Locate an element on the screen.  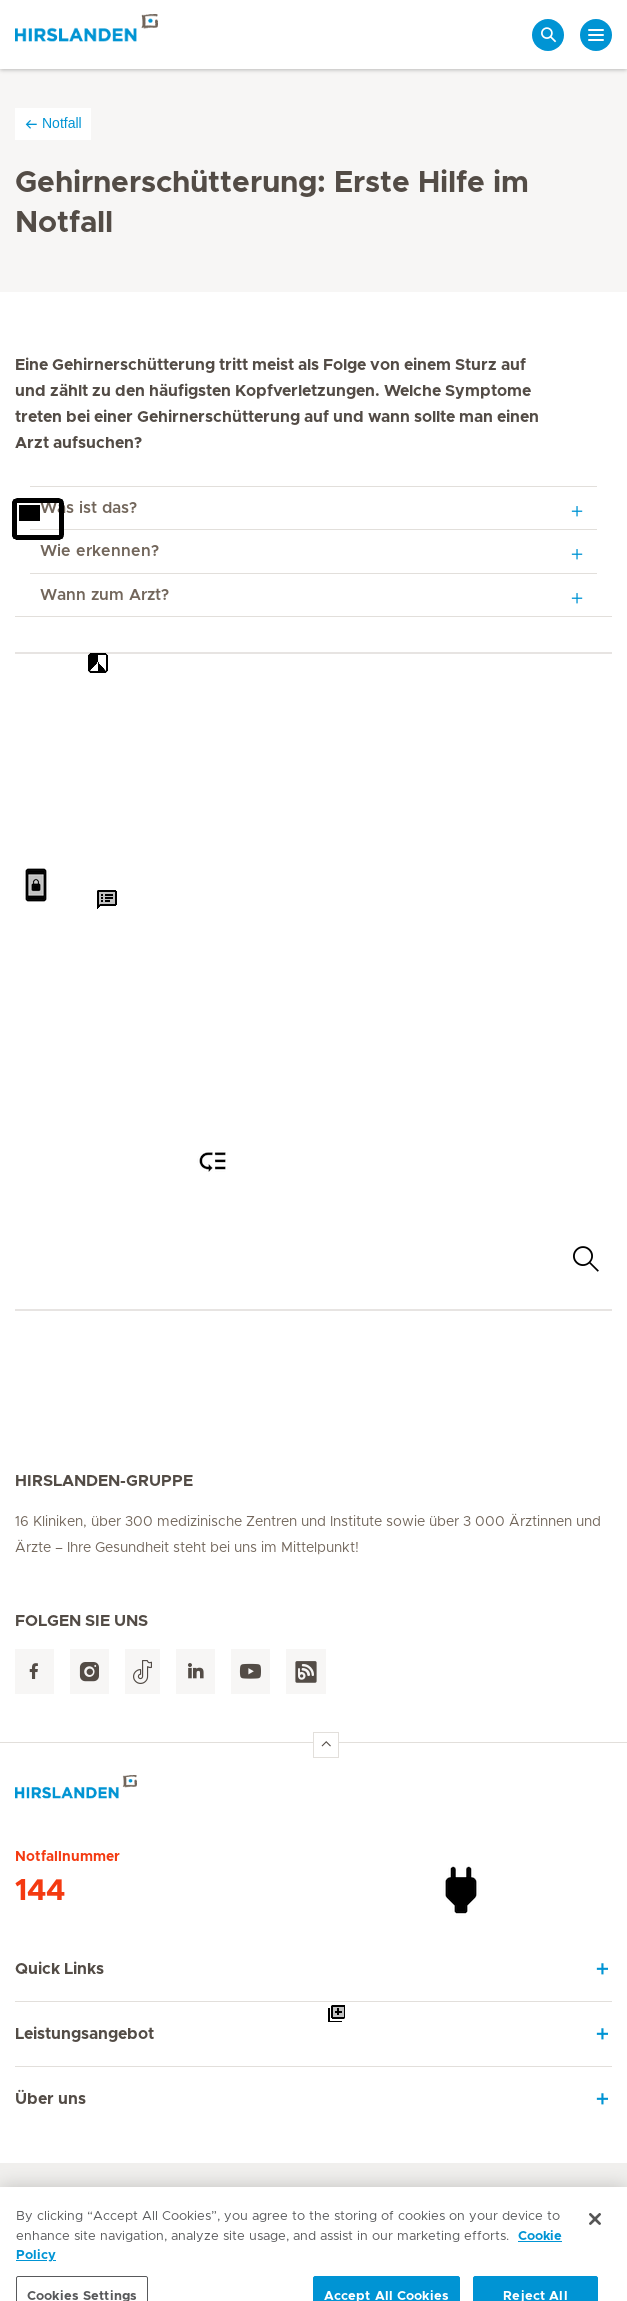
apply black and white filter to image is located at coordinates (98, 663).